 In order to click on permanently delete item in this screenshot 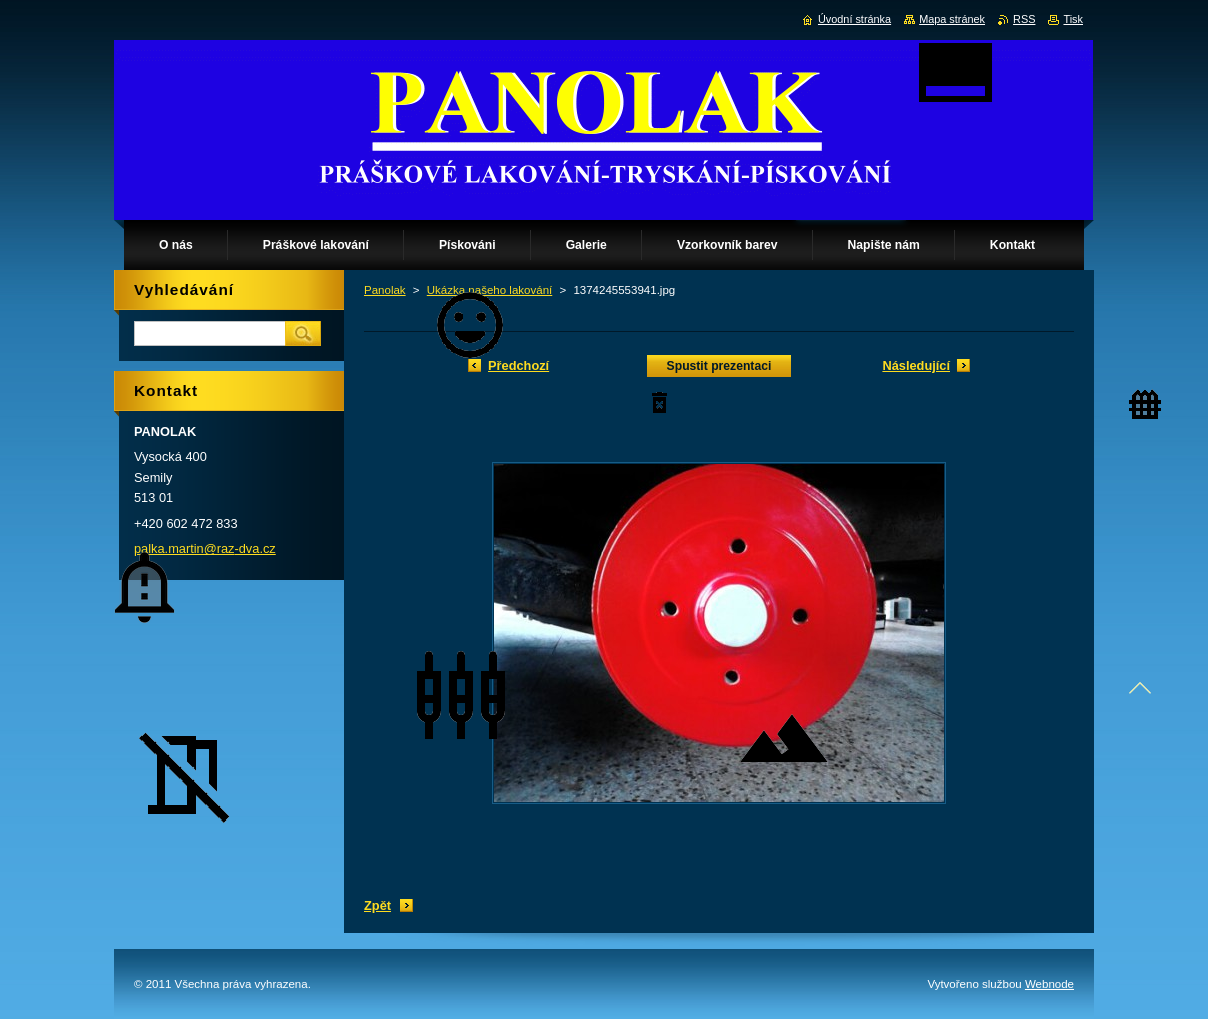, I will do `click(659, 402)`.